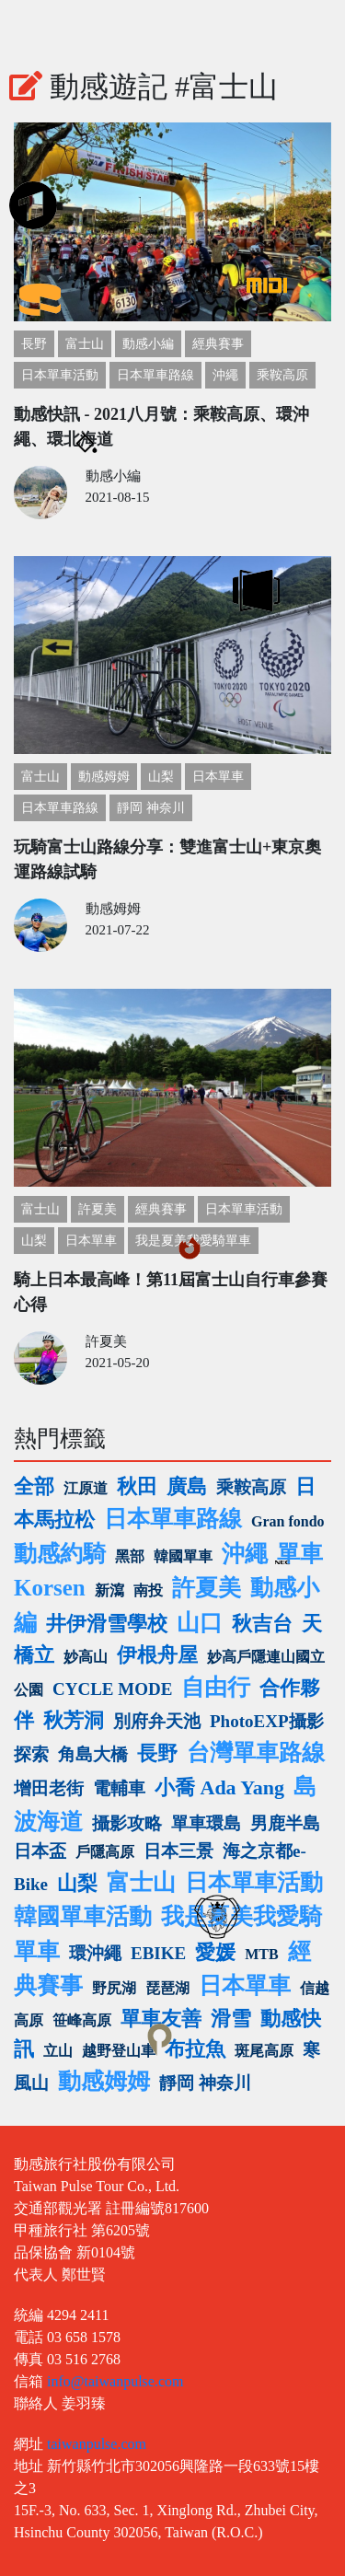 Image resolution: width=345 pixels, height=2576 pixels. Describe the element at coordinates (159, 2039) in the screenshot. I see `player.me logo` at that location.